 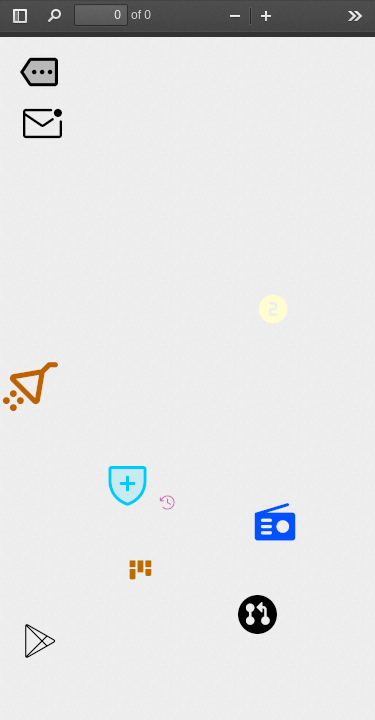 I want to click on view more notifications, so click(x=39, y=72).